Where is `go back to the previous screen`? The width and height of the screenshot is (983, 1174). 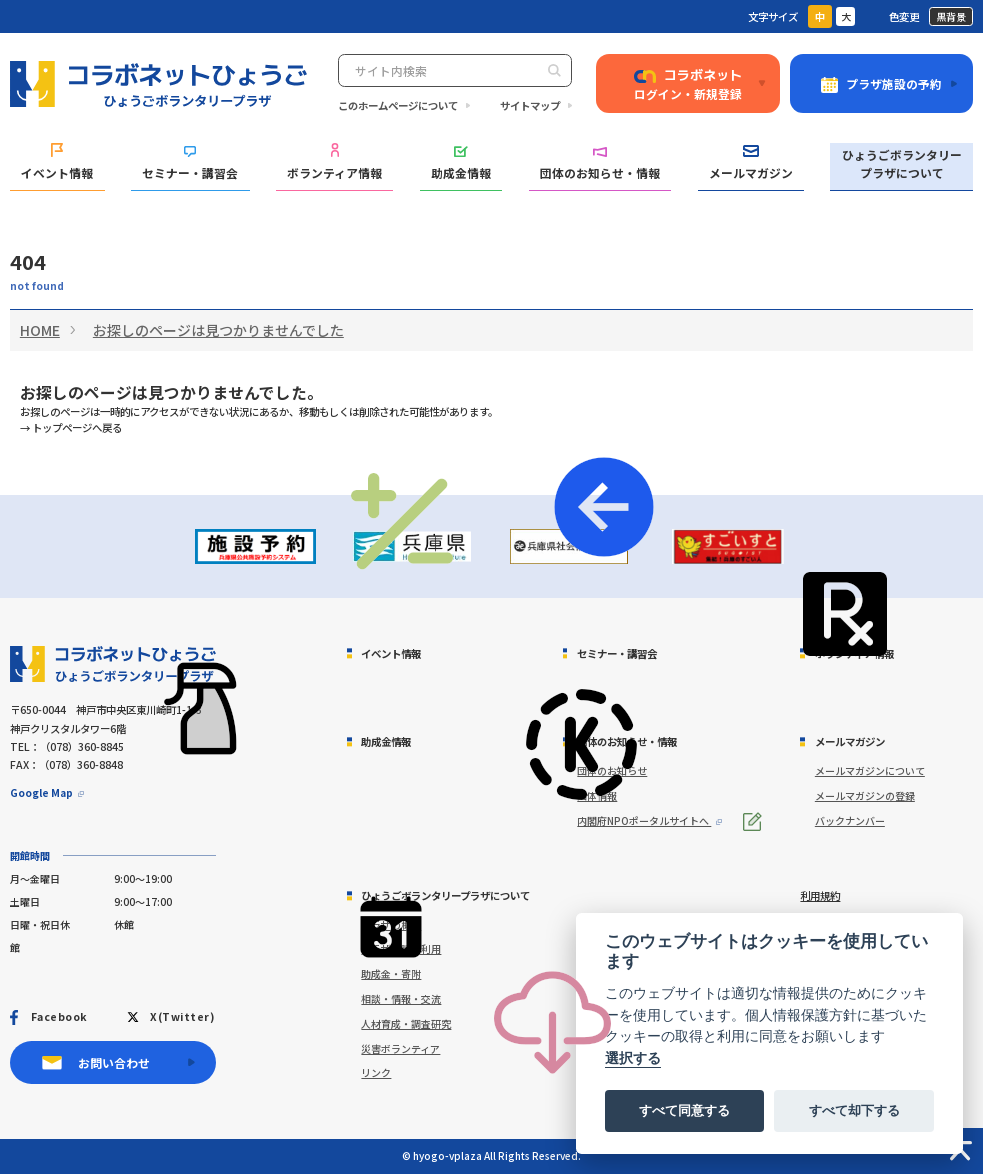 go back to the previous screen is located at coordinates (604, 507).